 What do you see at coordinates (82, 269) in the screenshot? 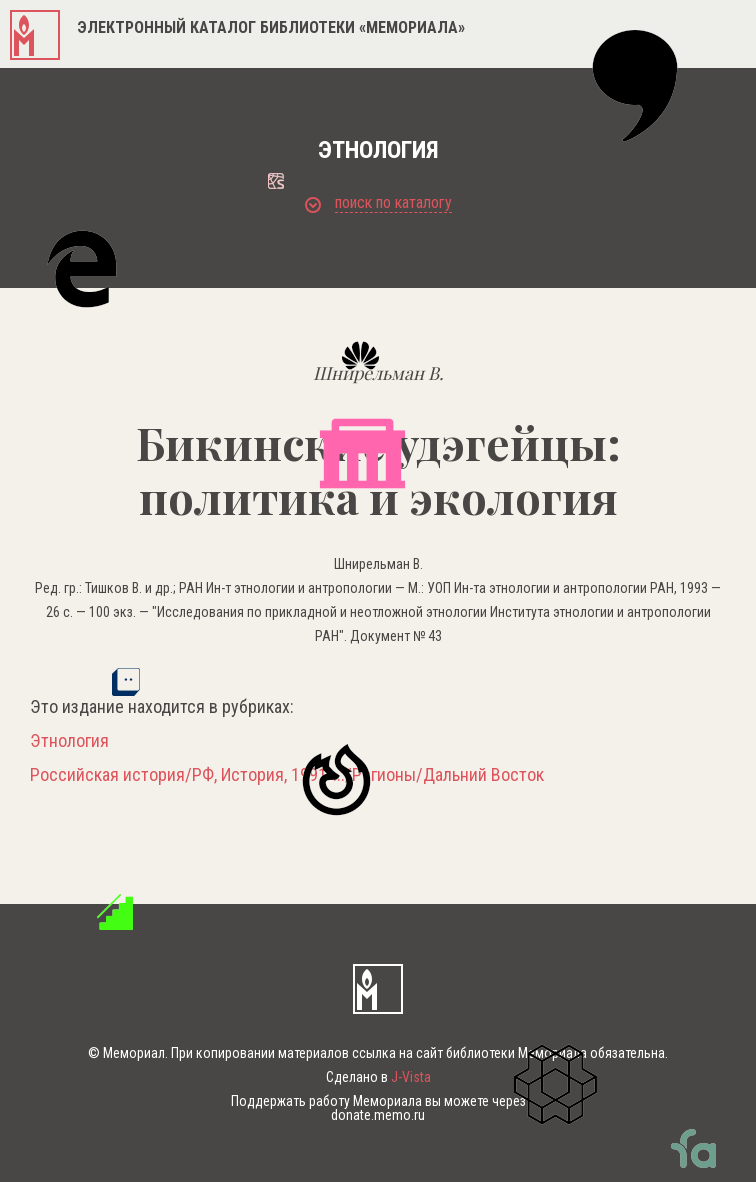
I see `open Microsoft Edge browser` at bounding box center [82, 269].